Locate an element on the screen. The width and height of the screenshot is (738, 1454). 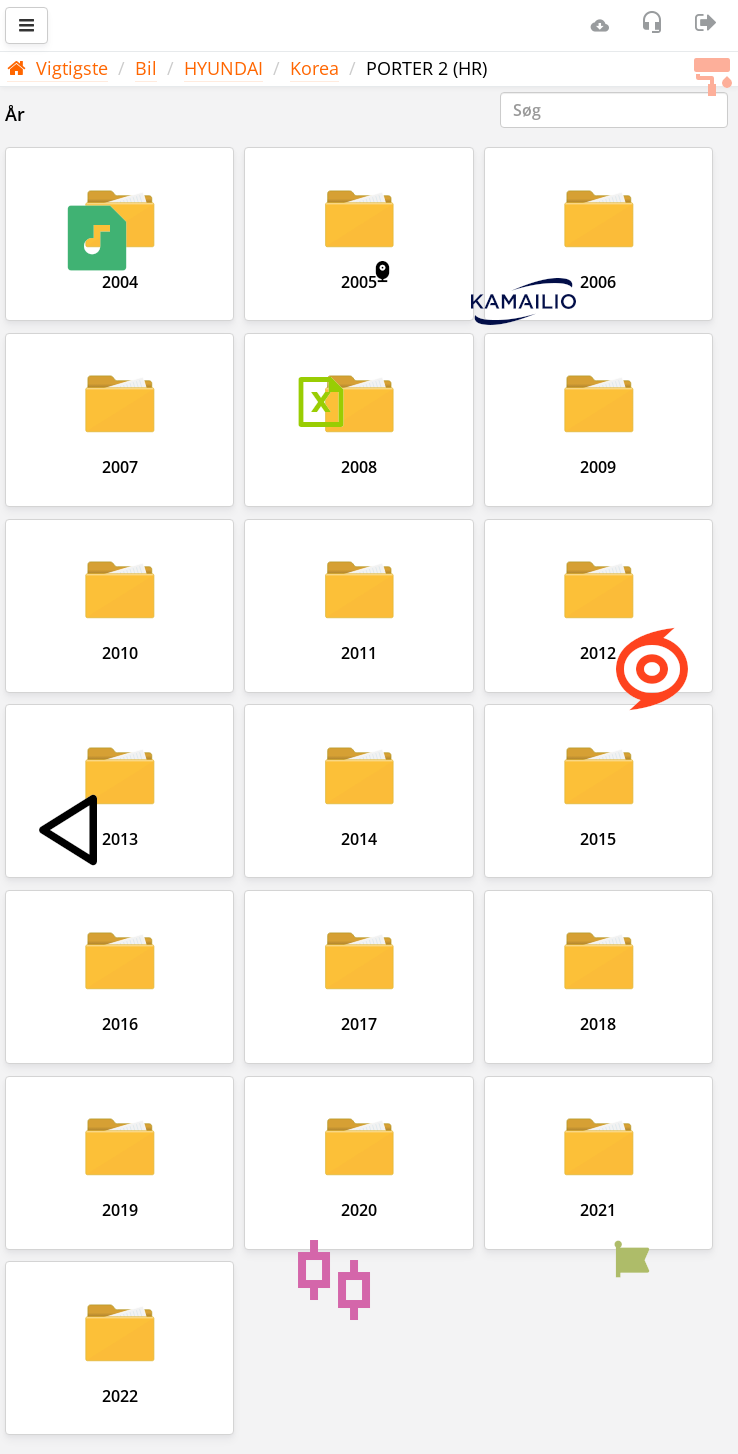
kamailio SIP server logo is located at coordinates (523, 301).